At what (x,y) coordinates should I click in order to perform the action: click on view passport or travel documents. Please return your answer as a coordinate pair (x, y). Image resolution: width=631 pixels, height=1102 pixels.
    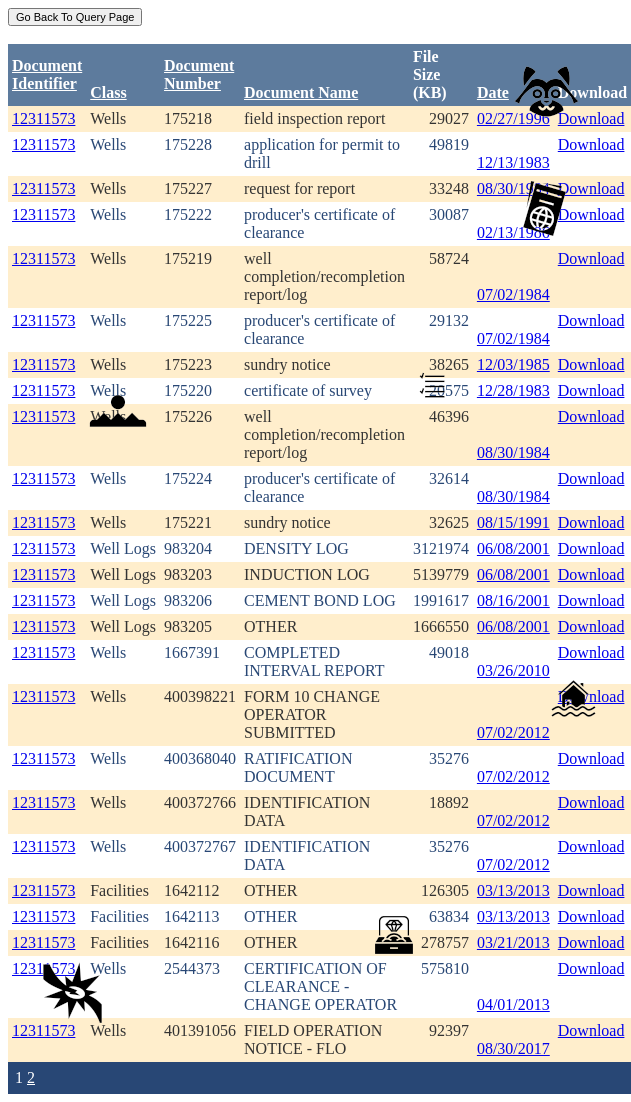
    Looking at the image, I should click on (544, 208).